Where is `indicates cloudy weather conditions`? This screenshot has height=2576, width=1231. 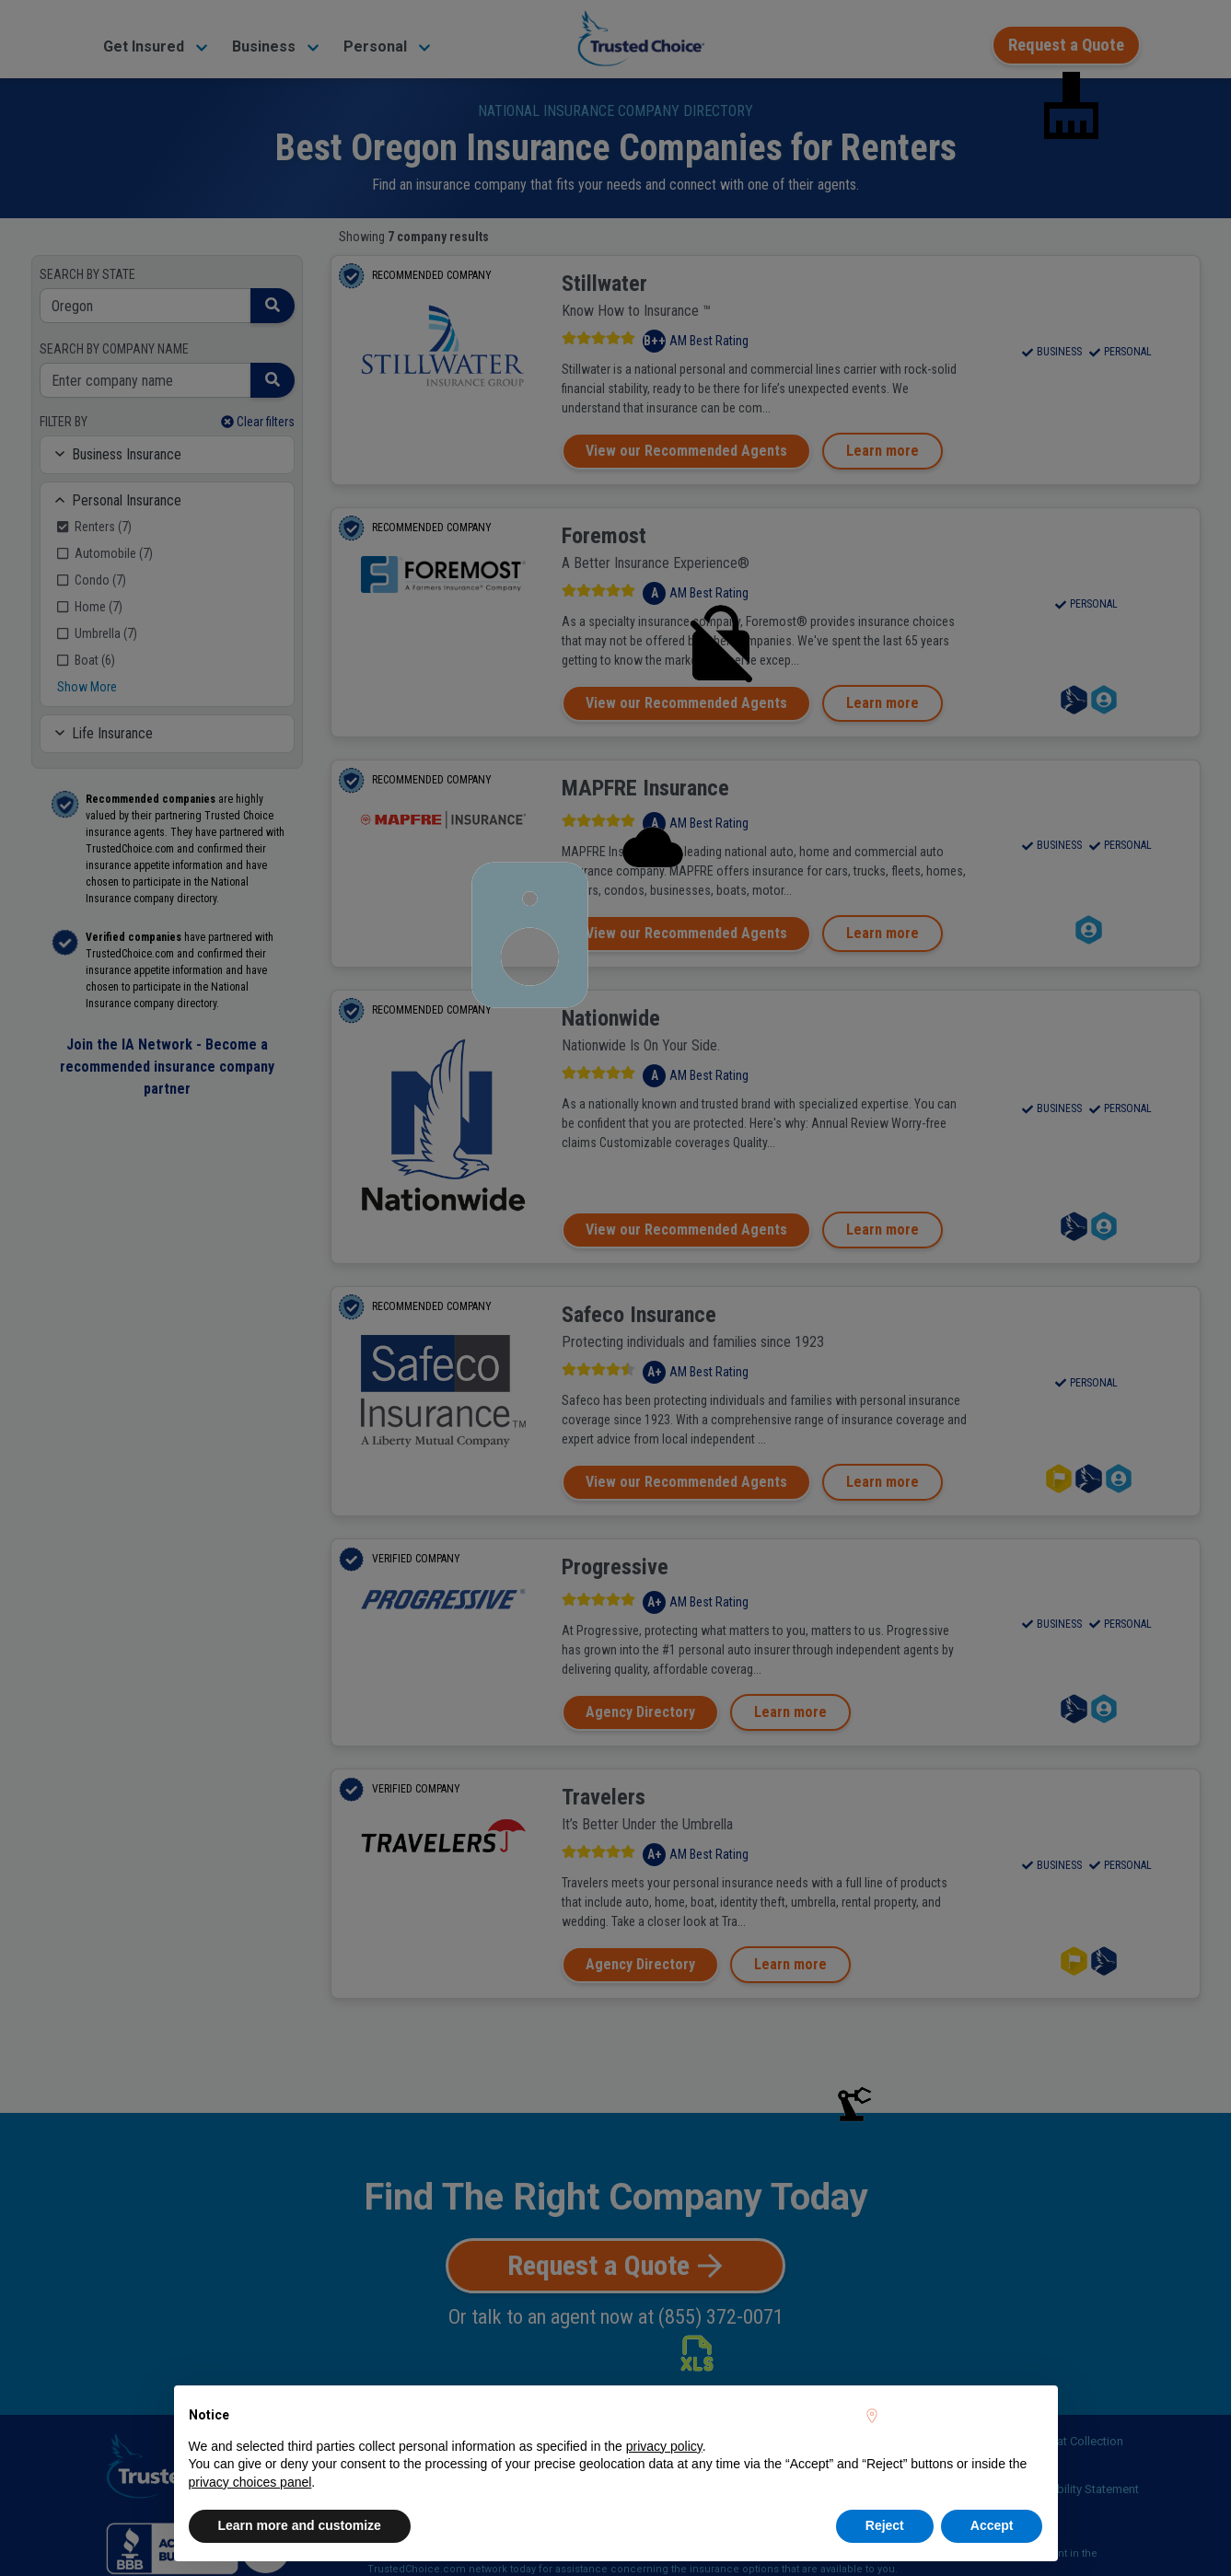 indicates cloudy weather conditions is located at coordinates (653, 847).